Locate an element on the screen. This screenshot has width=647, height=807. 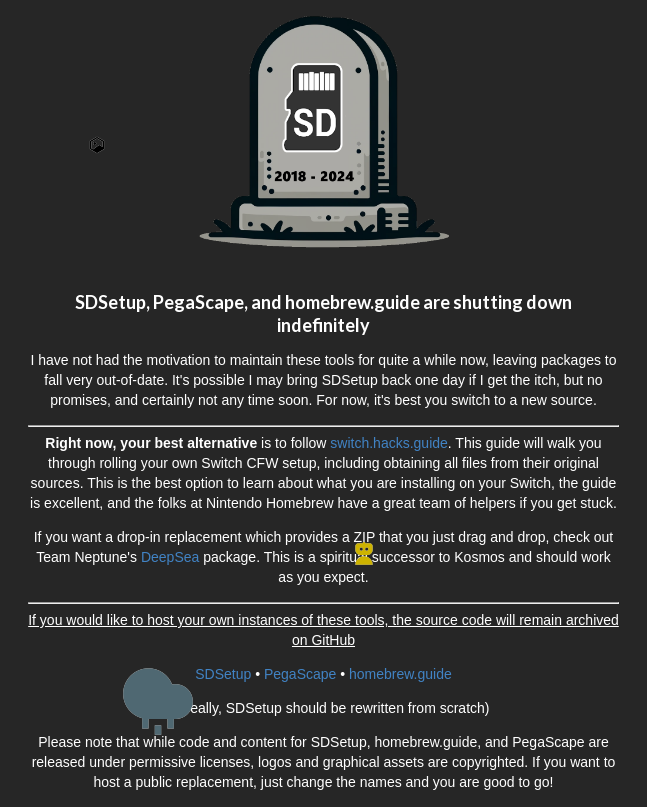
view NFT collection or digital assets is located at coordinates (97, 145).